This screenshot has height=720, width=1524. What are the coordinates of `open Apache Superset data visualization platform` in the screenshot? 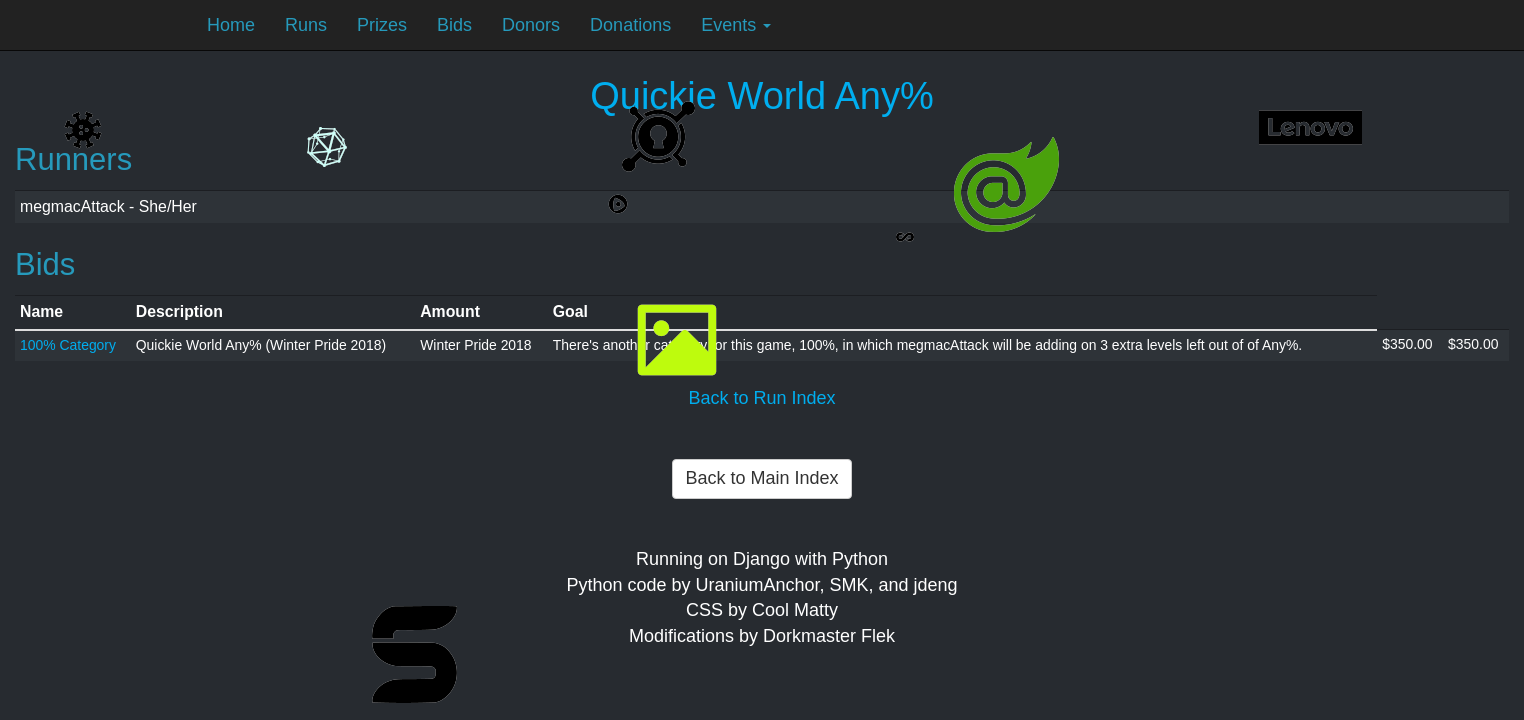 It's located at (905, 237).